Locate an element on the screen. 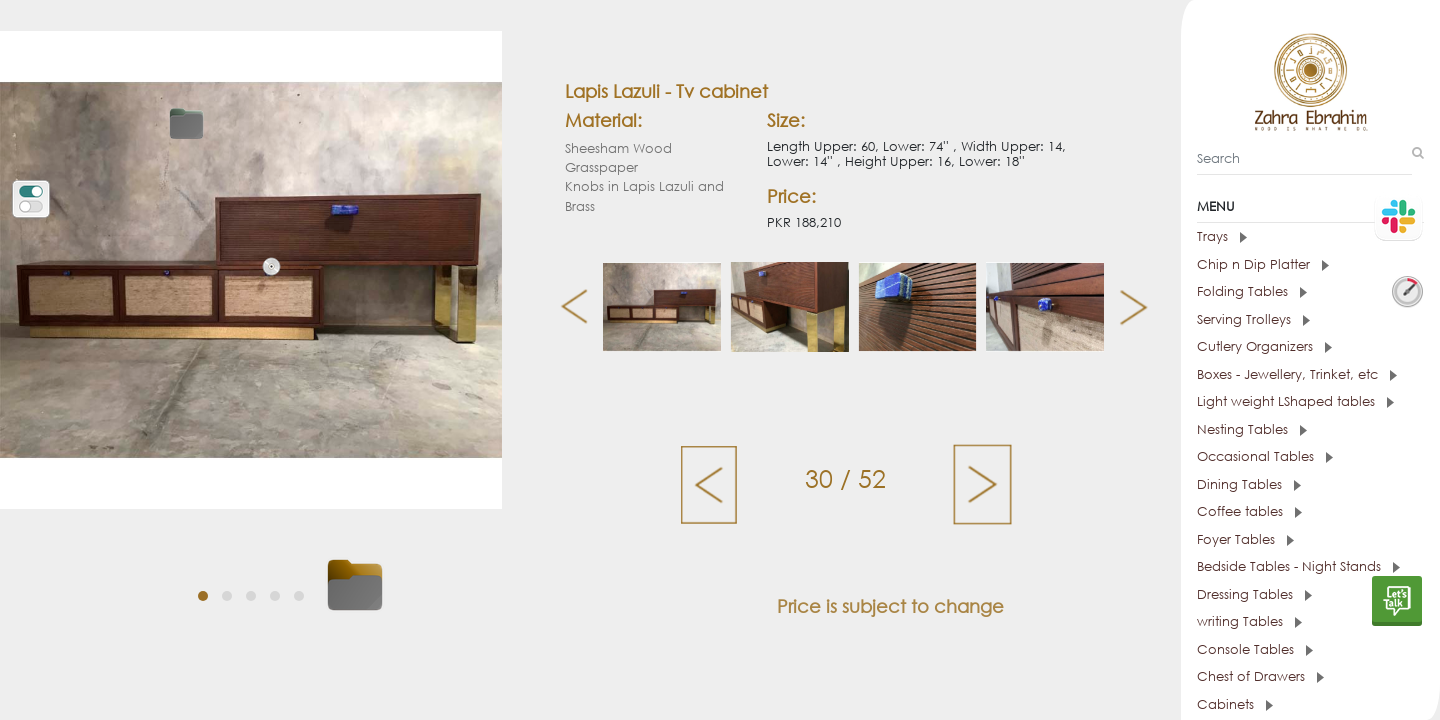 The image size is (1440, 720). open folder to view files is located at coordinates (186, 123).